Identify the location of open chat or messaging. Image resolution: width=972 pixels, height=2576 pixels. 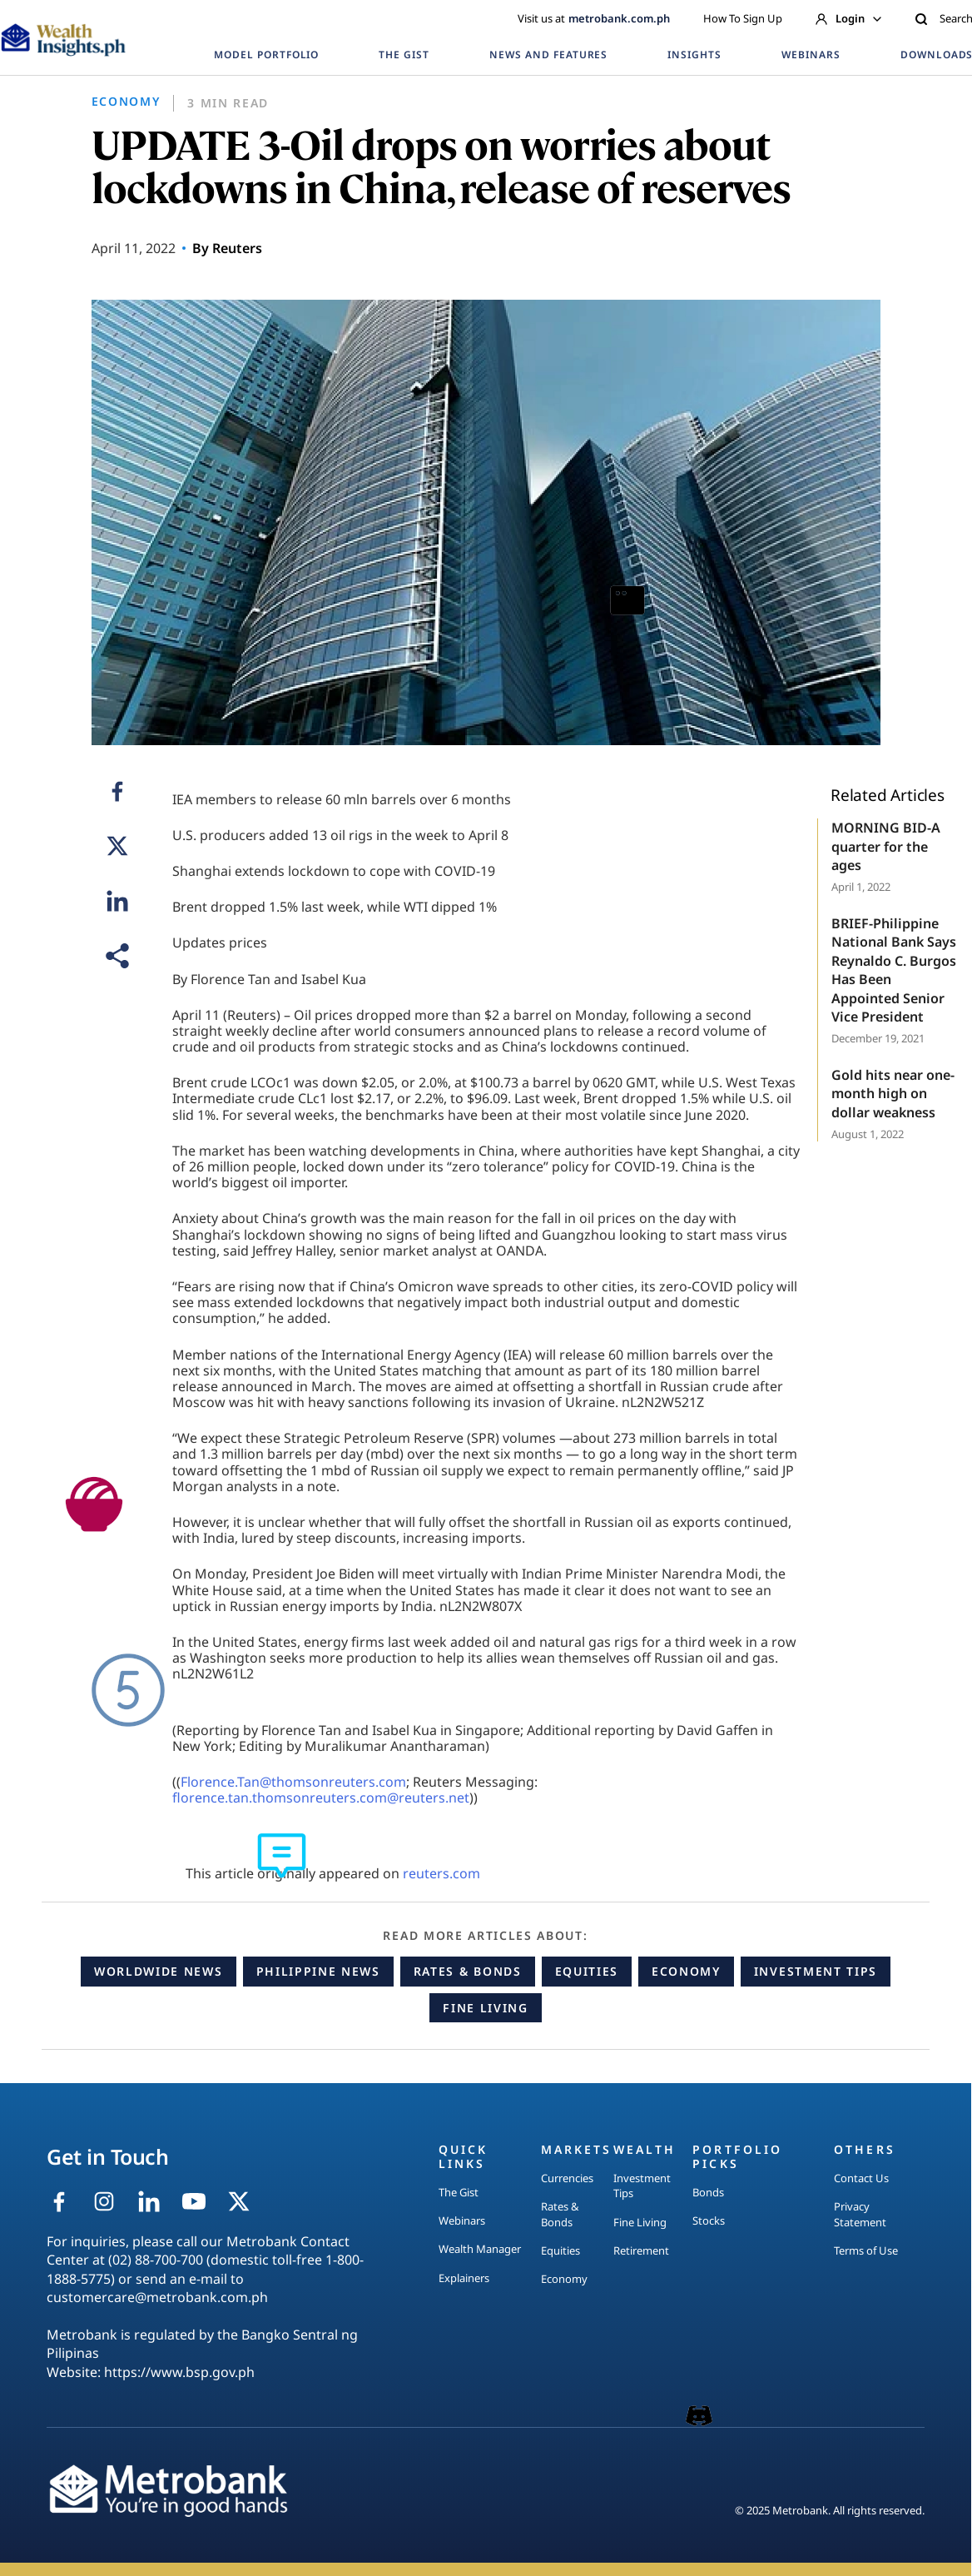
(281, 1853).